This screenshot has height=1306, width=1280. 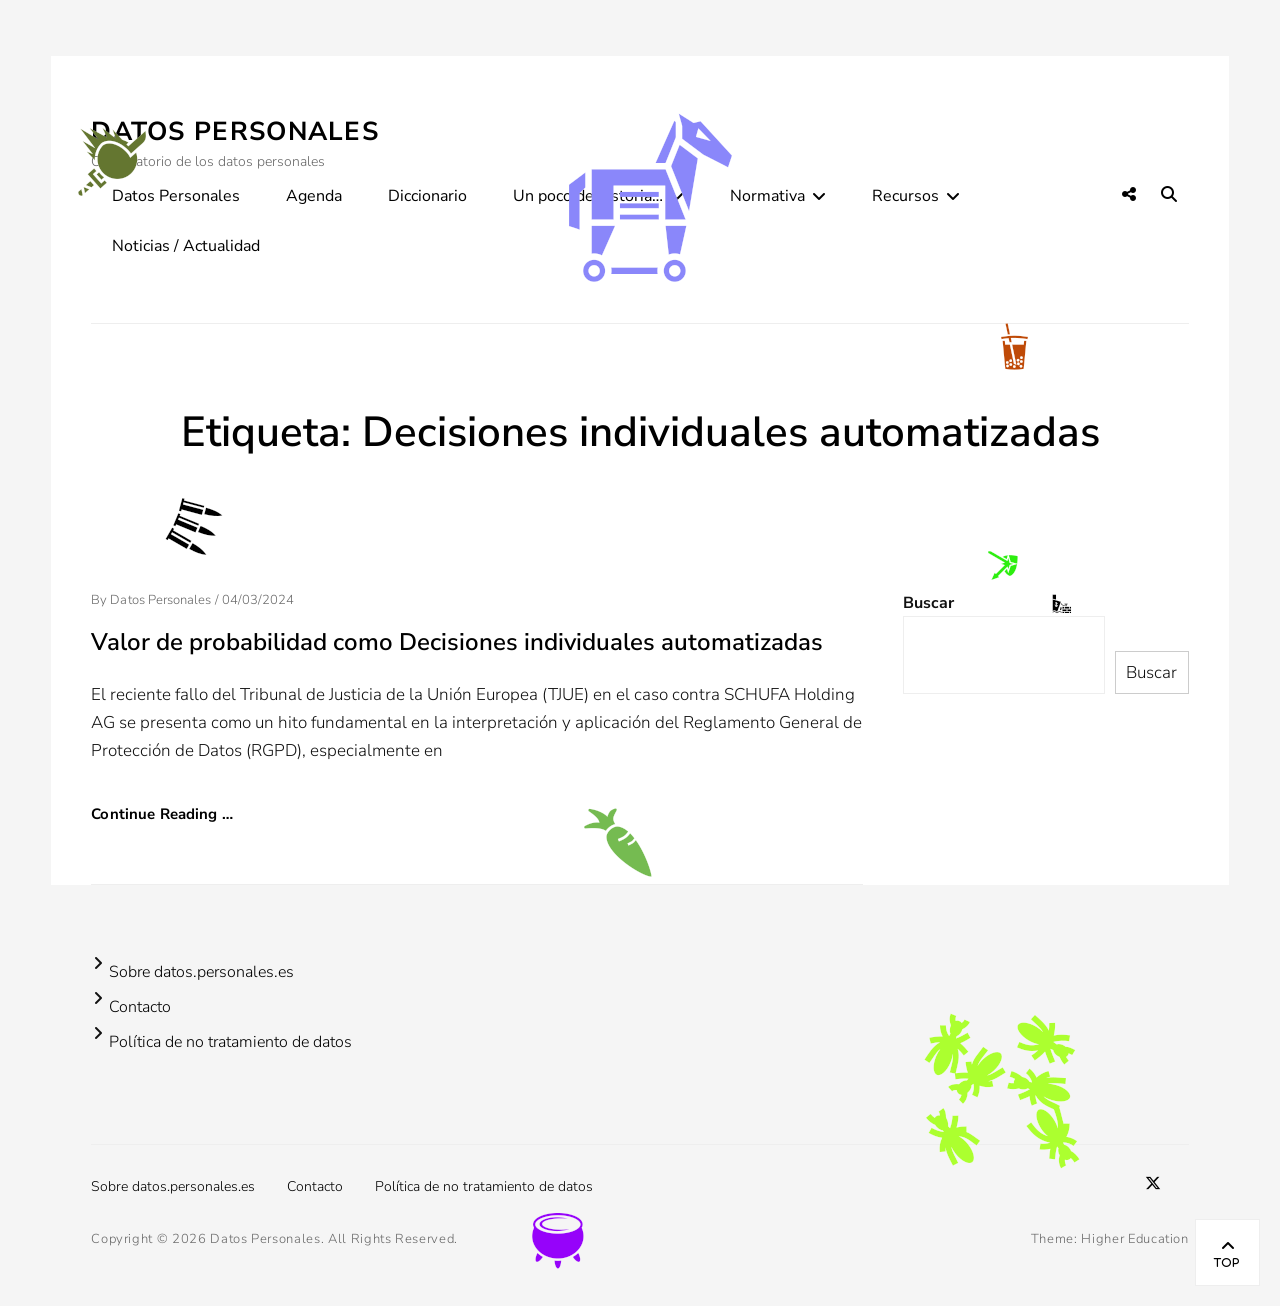 I want to click on indicates a detected trojan or malware threat, so click(x=650, y=198).